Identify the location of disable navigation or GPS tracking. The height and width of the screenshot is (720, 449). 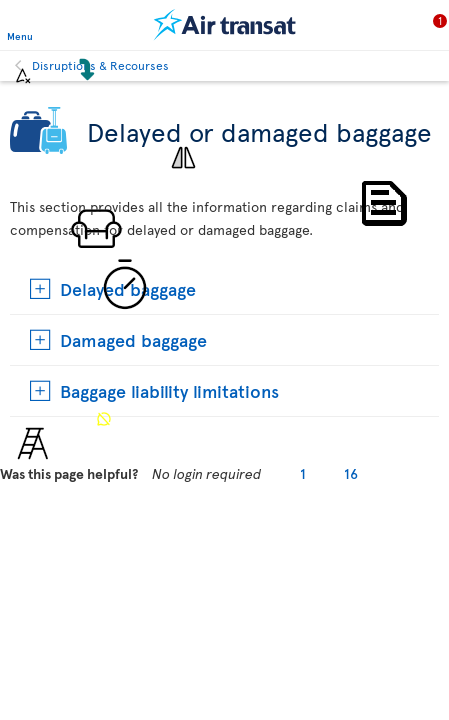
(22, 75).